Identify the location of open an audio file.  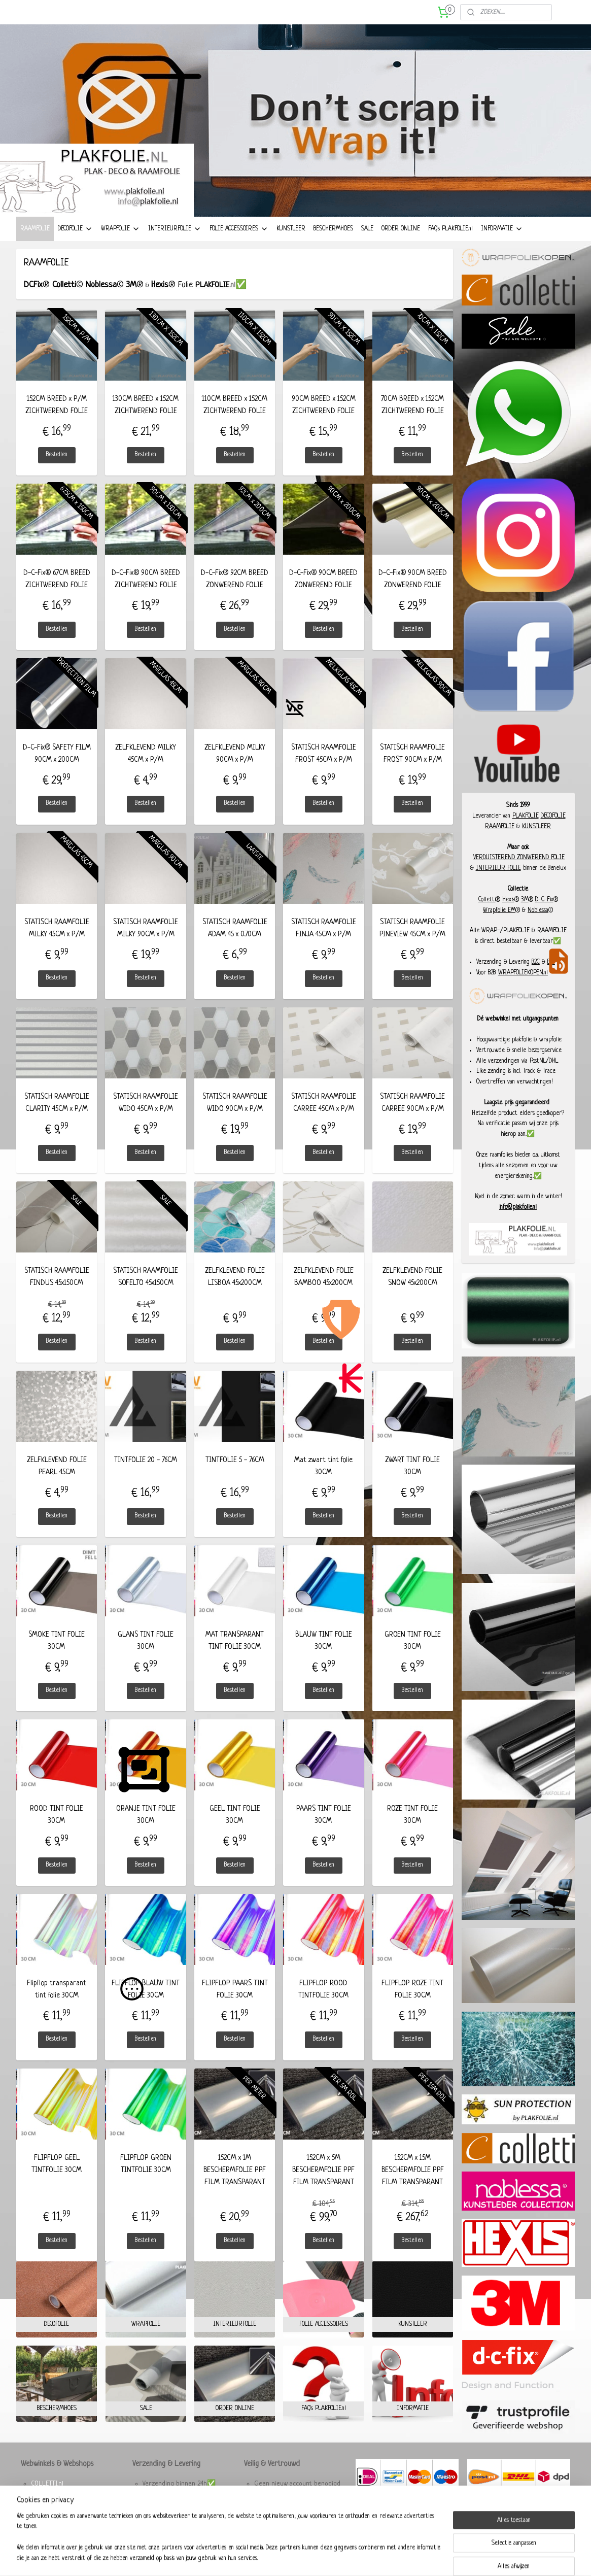
(559, 961).